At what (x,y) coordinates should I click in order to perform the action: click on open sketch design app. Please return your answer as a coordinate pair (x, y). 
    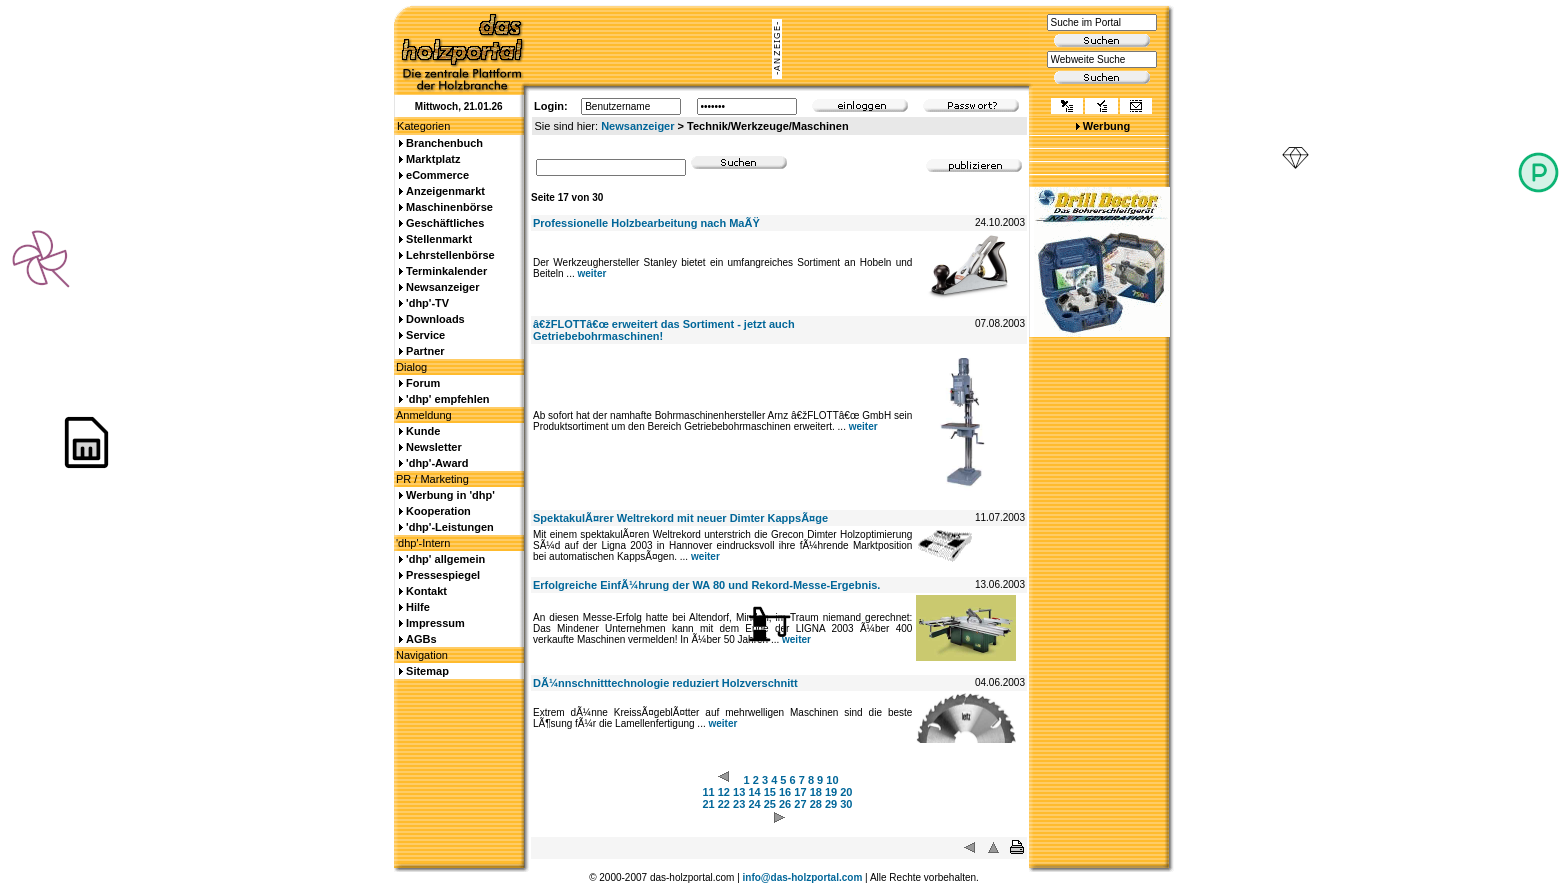
    Looking at the image, I should click on (1295, 157).